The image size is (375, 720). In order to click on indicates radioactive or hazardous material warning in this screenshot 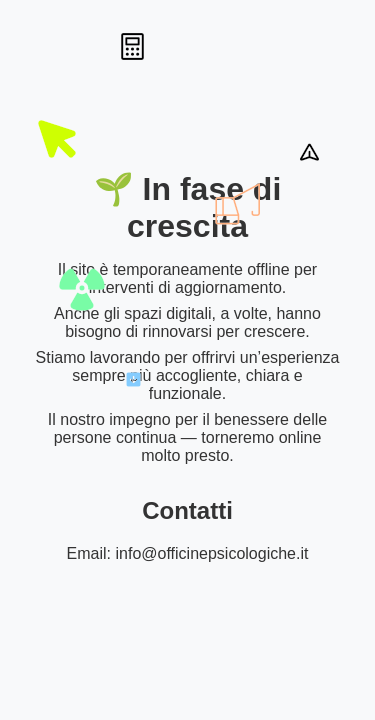, I will do `click(82, 288)`.